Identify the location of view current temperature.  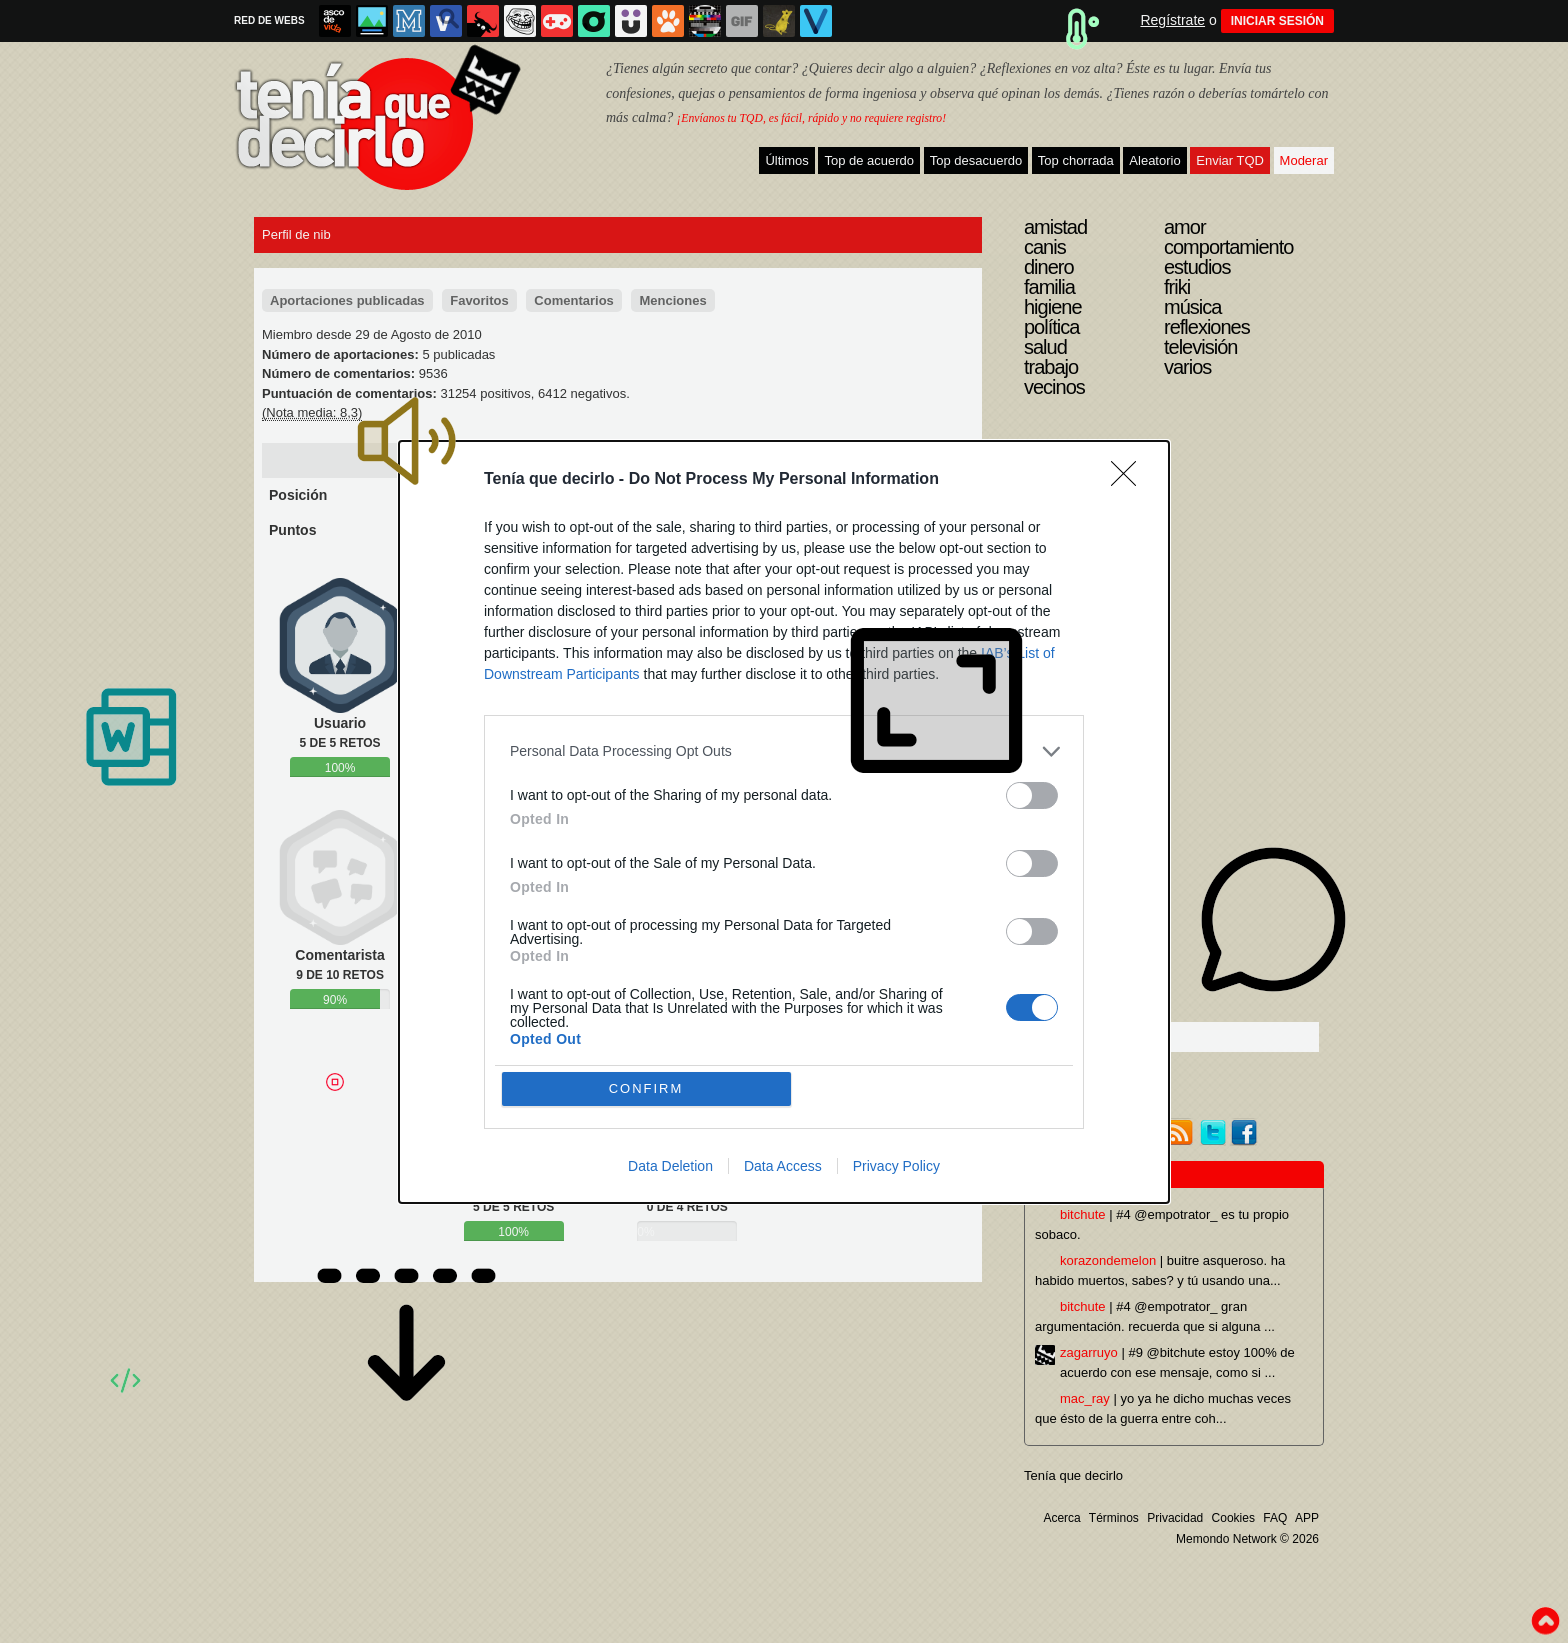
(1080, 29).